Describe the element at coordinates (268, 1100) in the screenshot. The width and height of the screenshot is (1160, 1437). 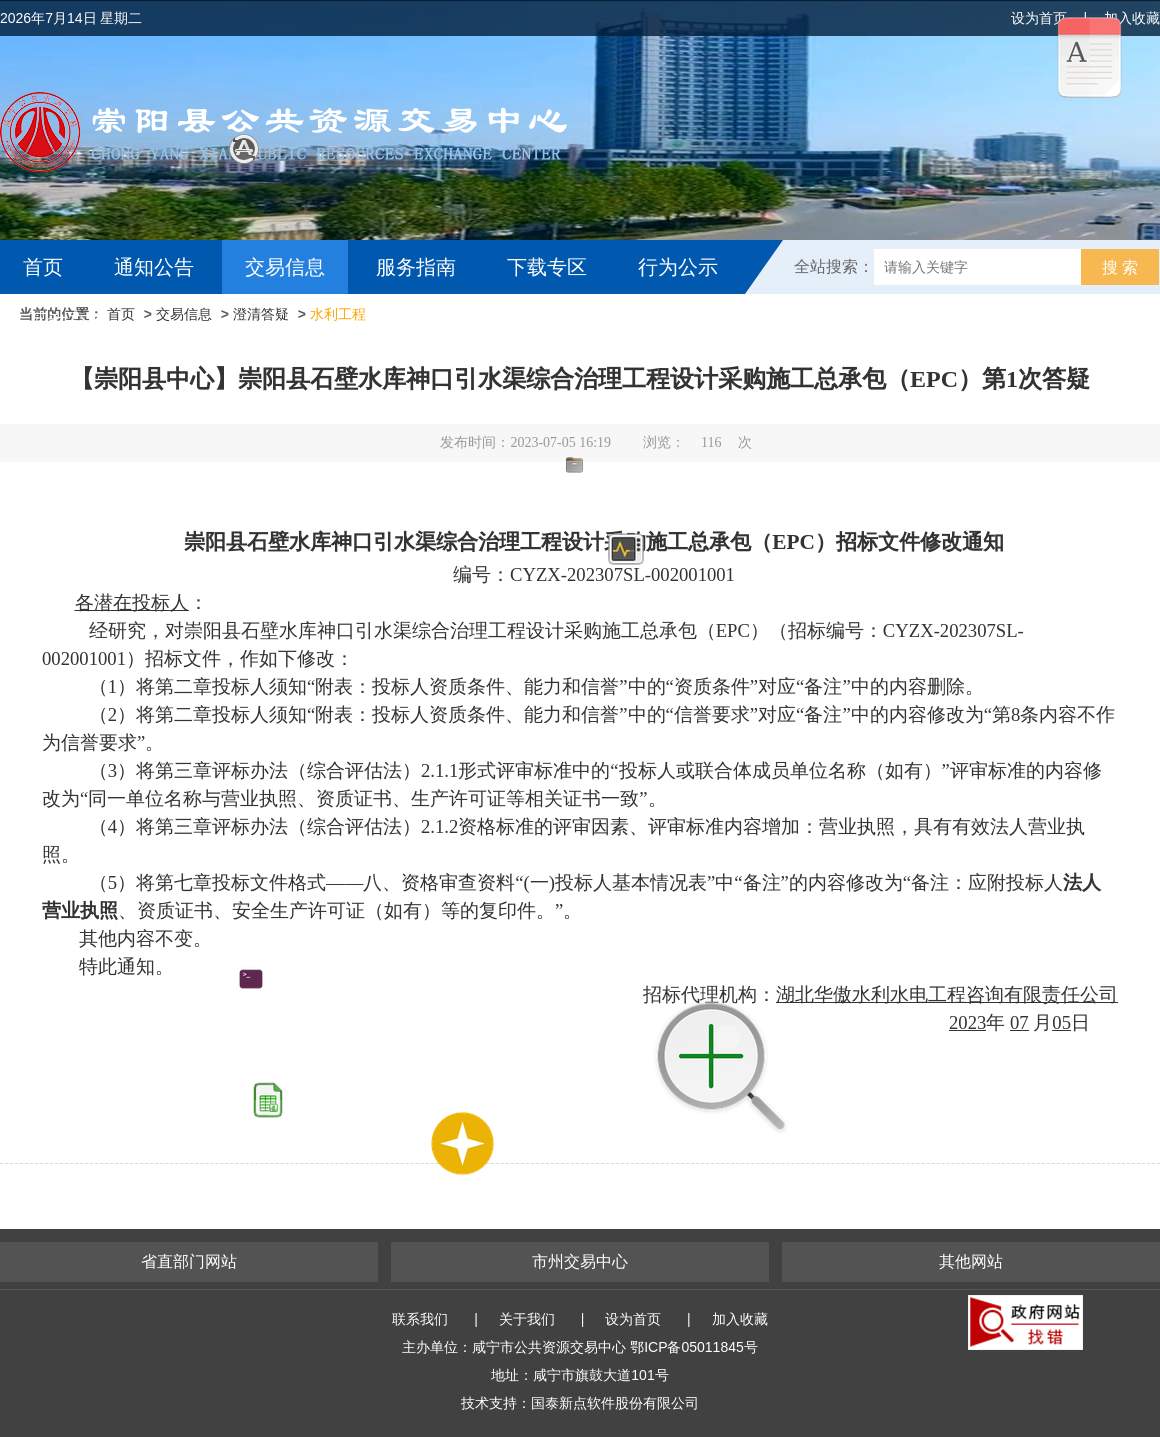
I see `open a spreadsheet file` at that location.